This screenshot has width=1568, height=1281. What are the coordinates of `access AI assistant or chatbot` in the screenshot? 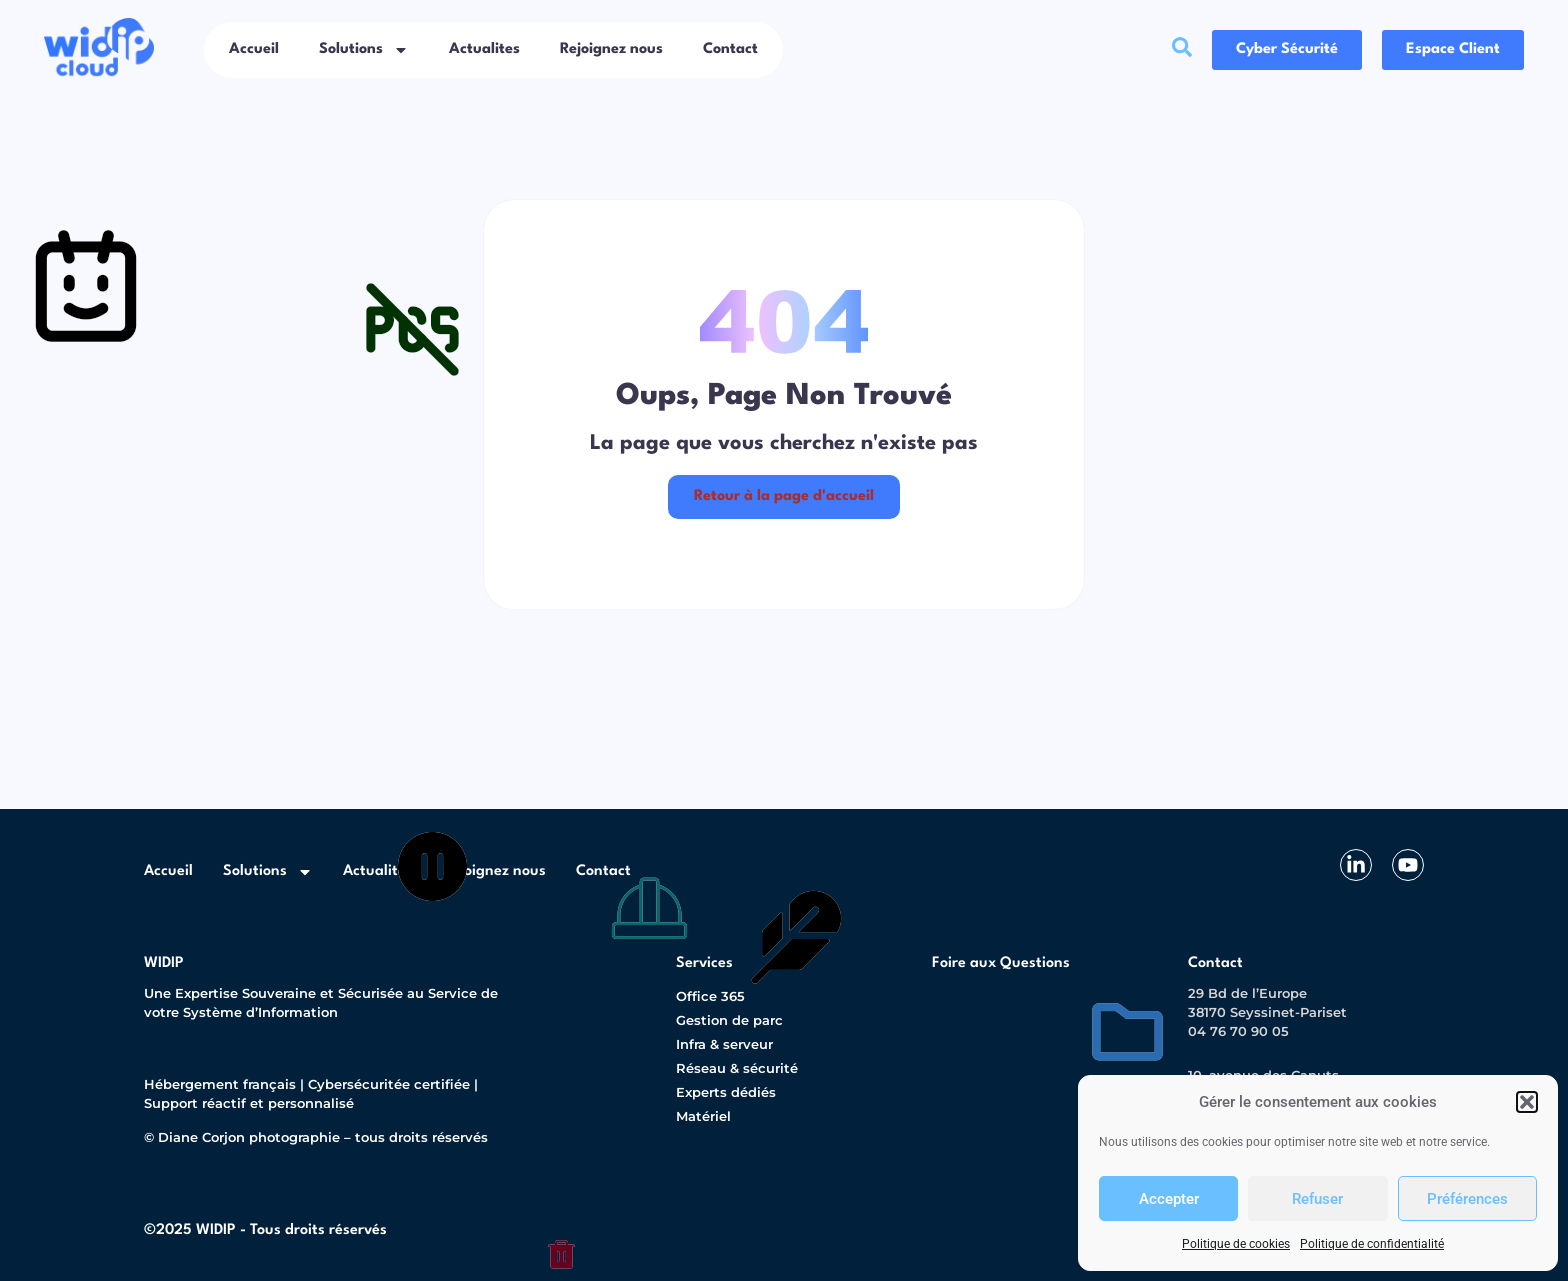 It's located at (86, 286).